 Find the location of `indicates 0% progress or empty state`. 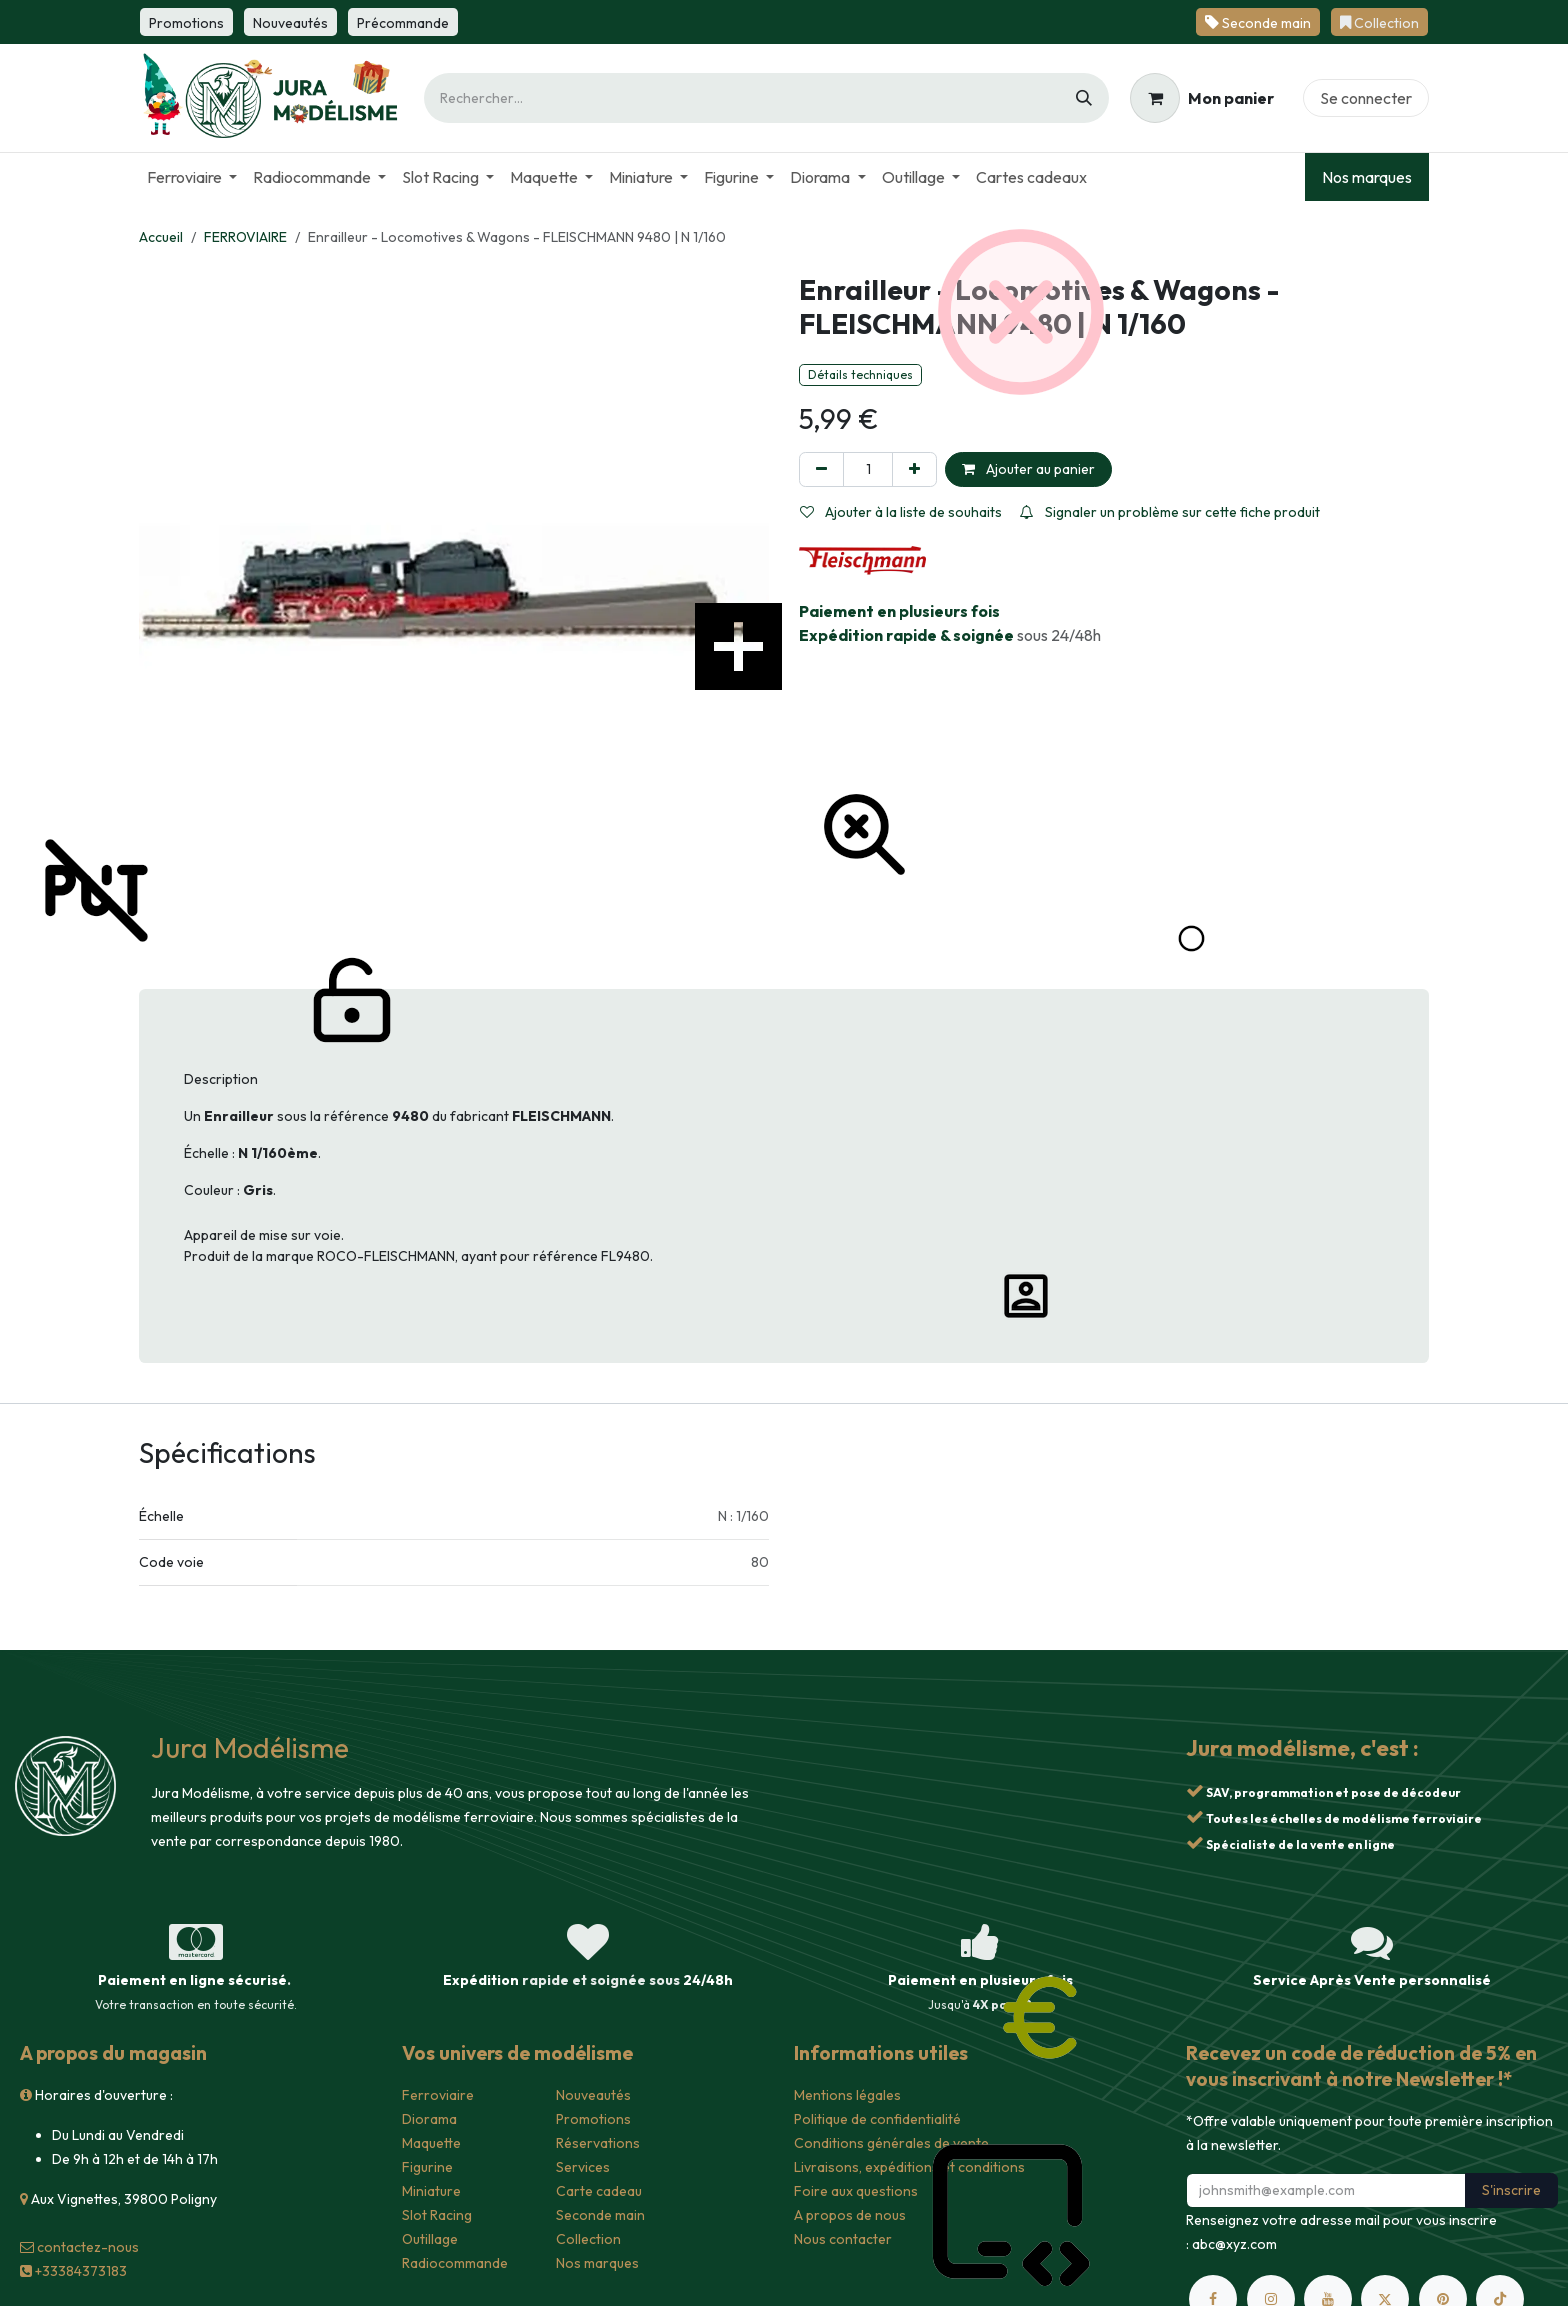

indicates 0% progress or empty state is located at coordinates (1191, 938).